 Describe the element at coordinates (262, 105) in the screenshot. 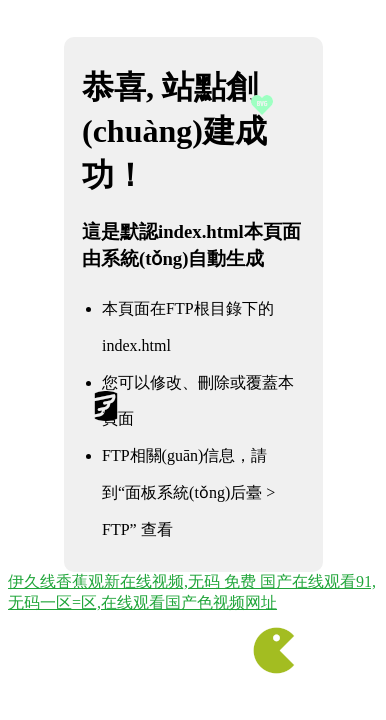

I see `BVG (Berlin public transit) app or service` at that location.